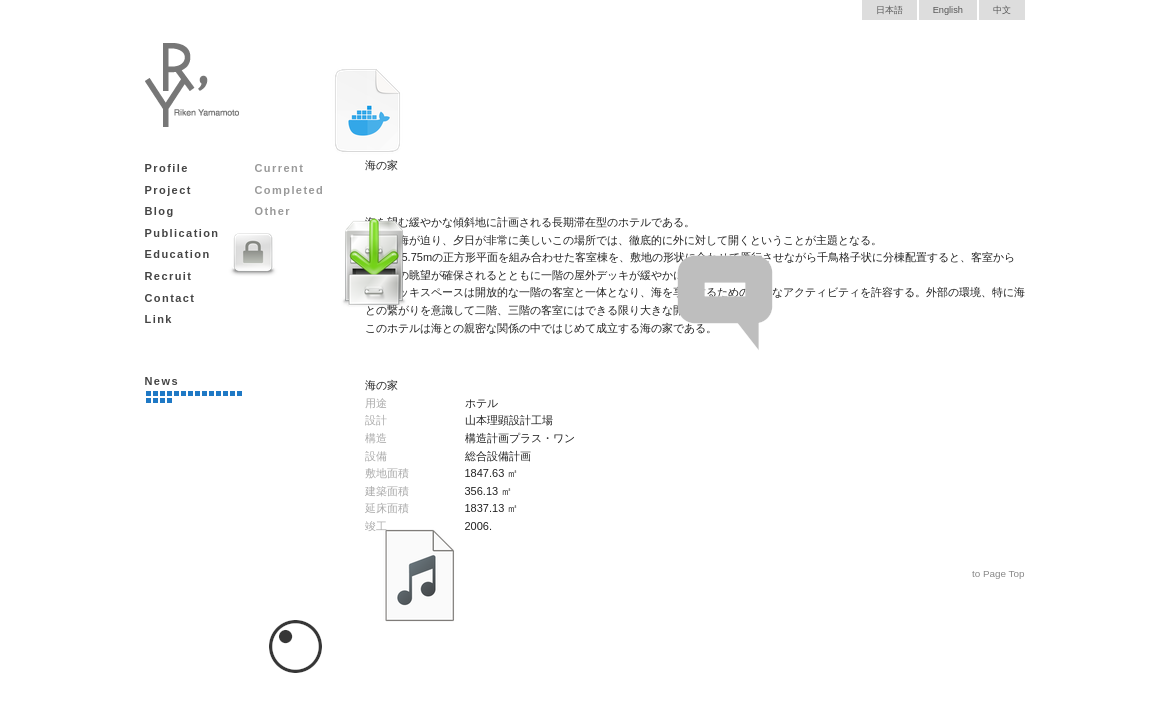 The image size is (1149, 720). Describe the element at coordinates (367, 110) in the screenshot. I see `a dockerfile or docker configuration file` at that location.